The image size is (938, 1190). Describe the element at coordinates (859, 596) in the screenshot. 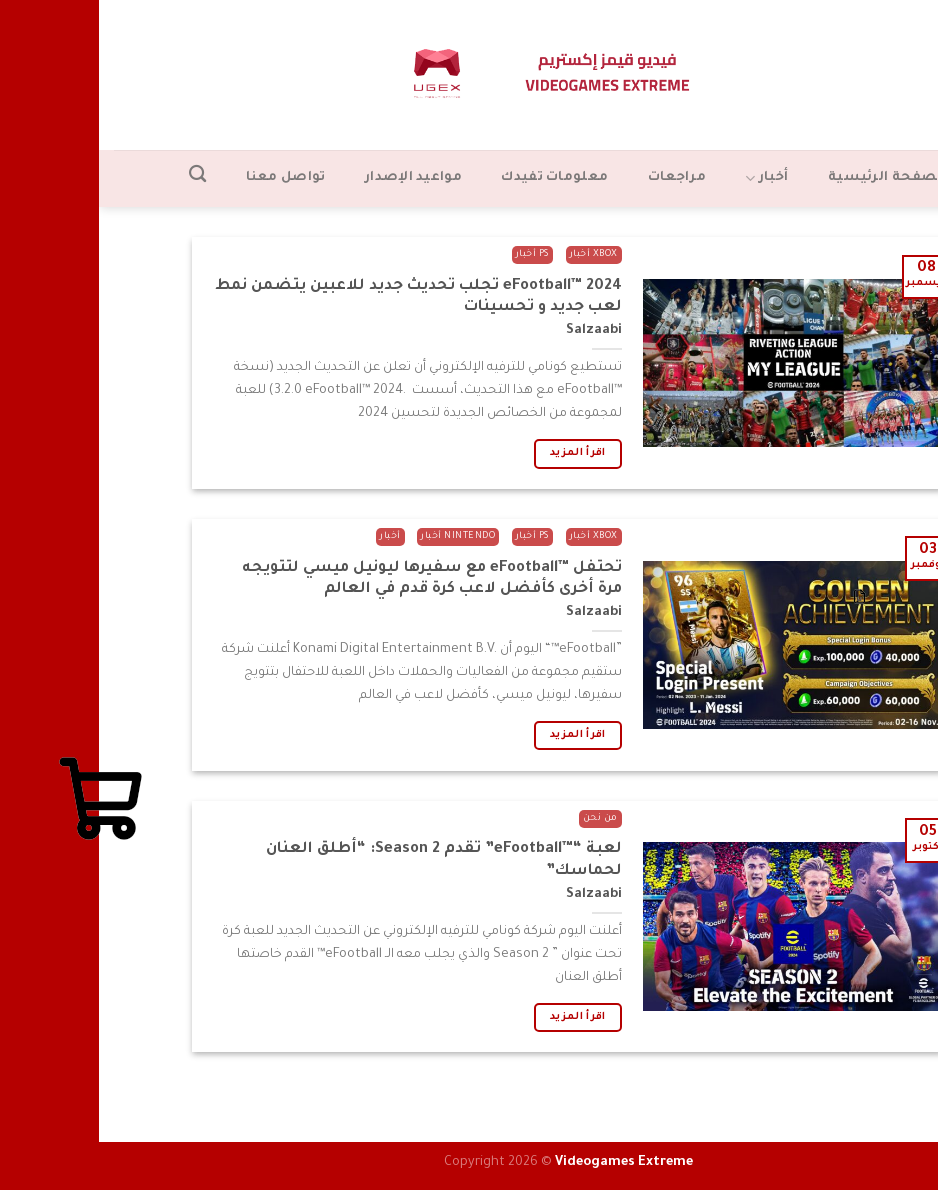

I see `document with neutral status or feedback` at that location.